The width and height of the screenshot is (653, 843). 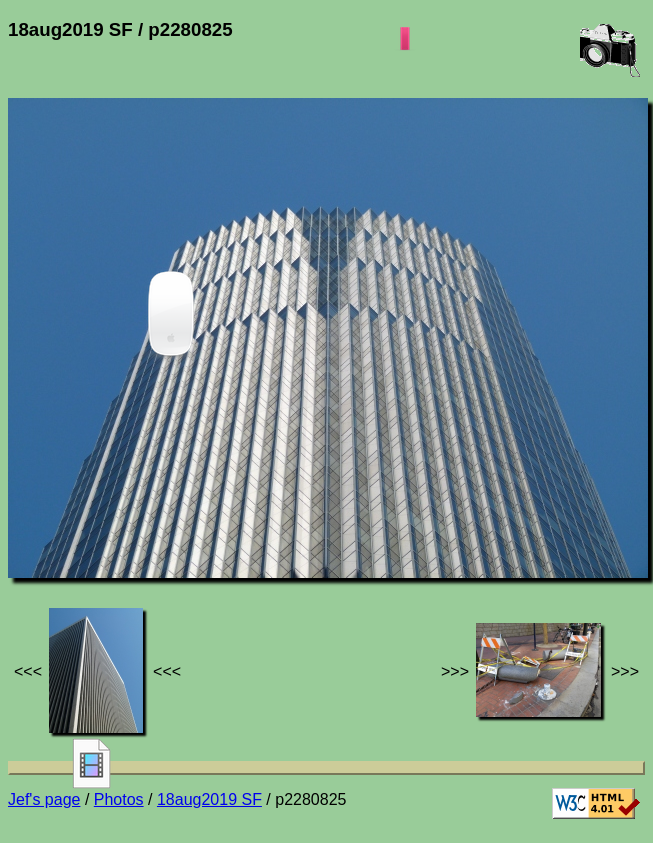 I want to click on open a video file, so click(x=91, y=763).